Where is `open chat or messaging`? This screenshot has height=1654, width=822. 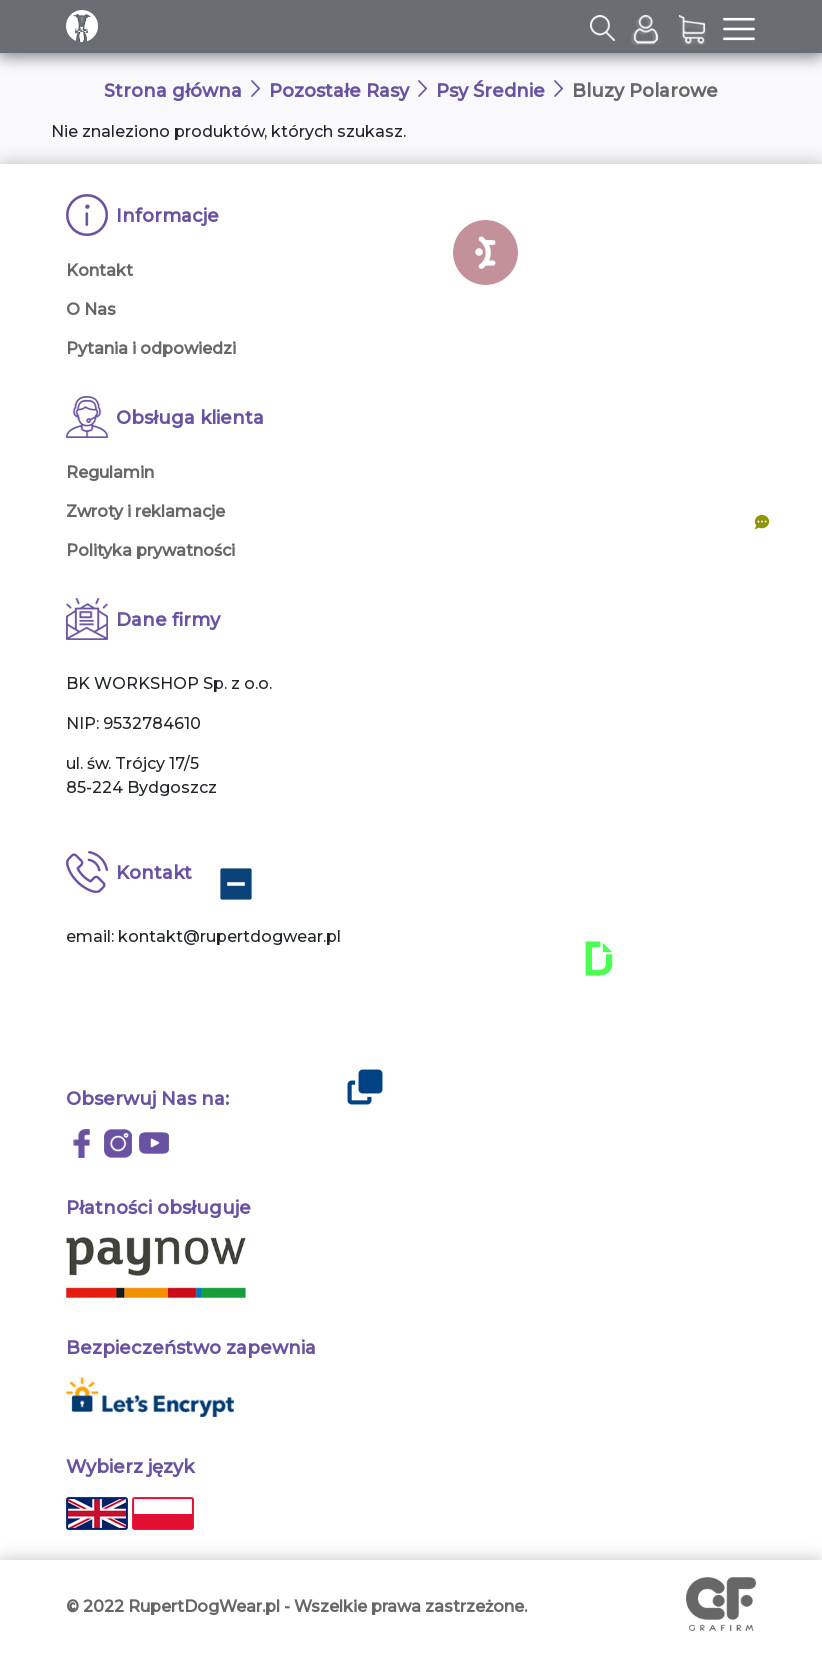
open chat or messaging is located at coordinates (762, 522).